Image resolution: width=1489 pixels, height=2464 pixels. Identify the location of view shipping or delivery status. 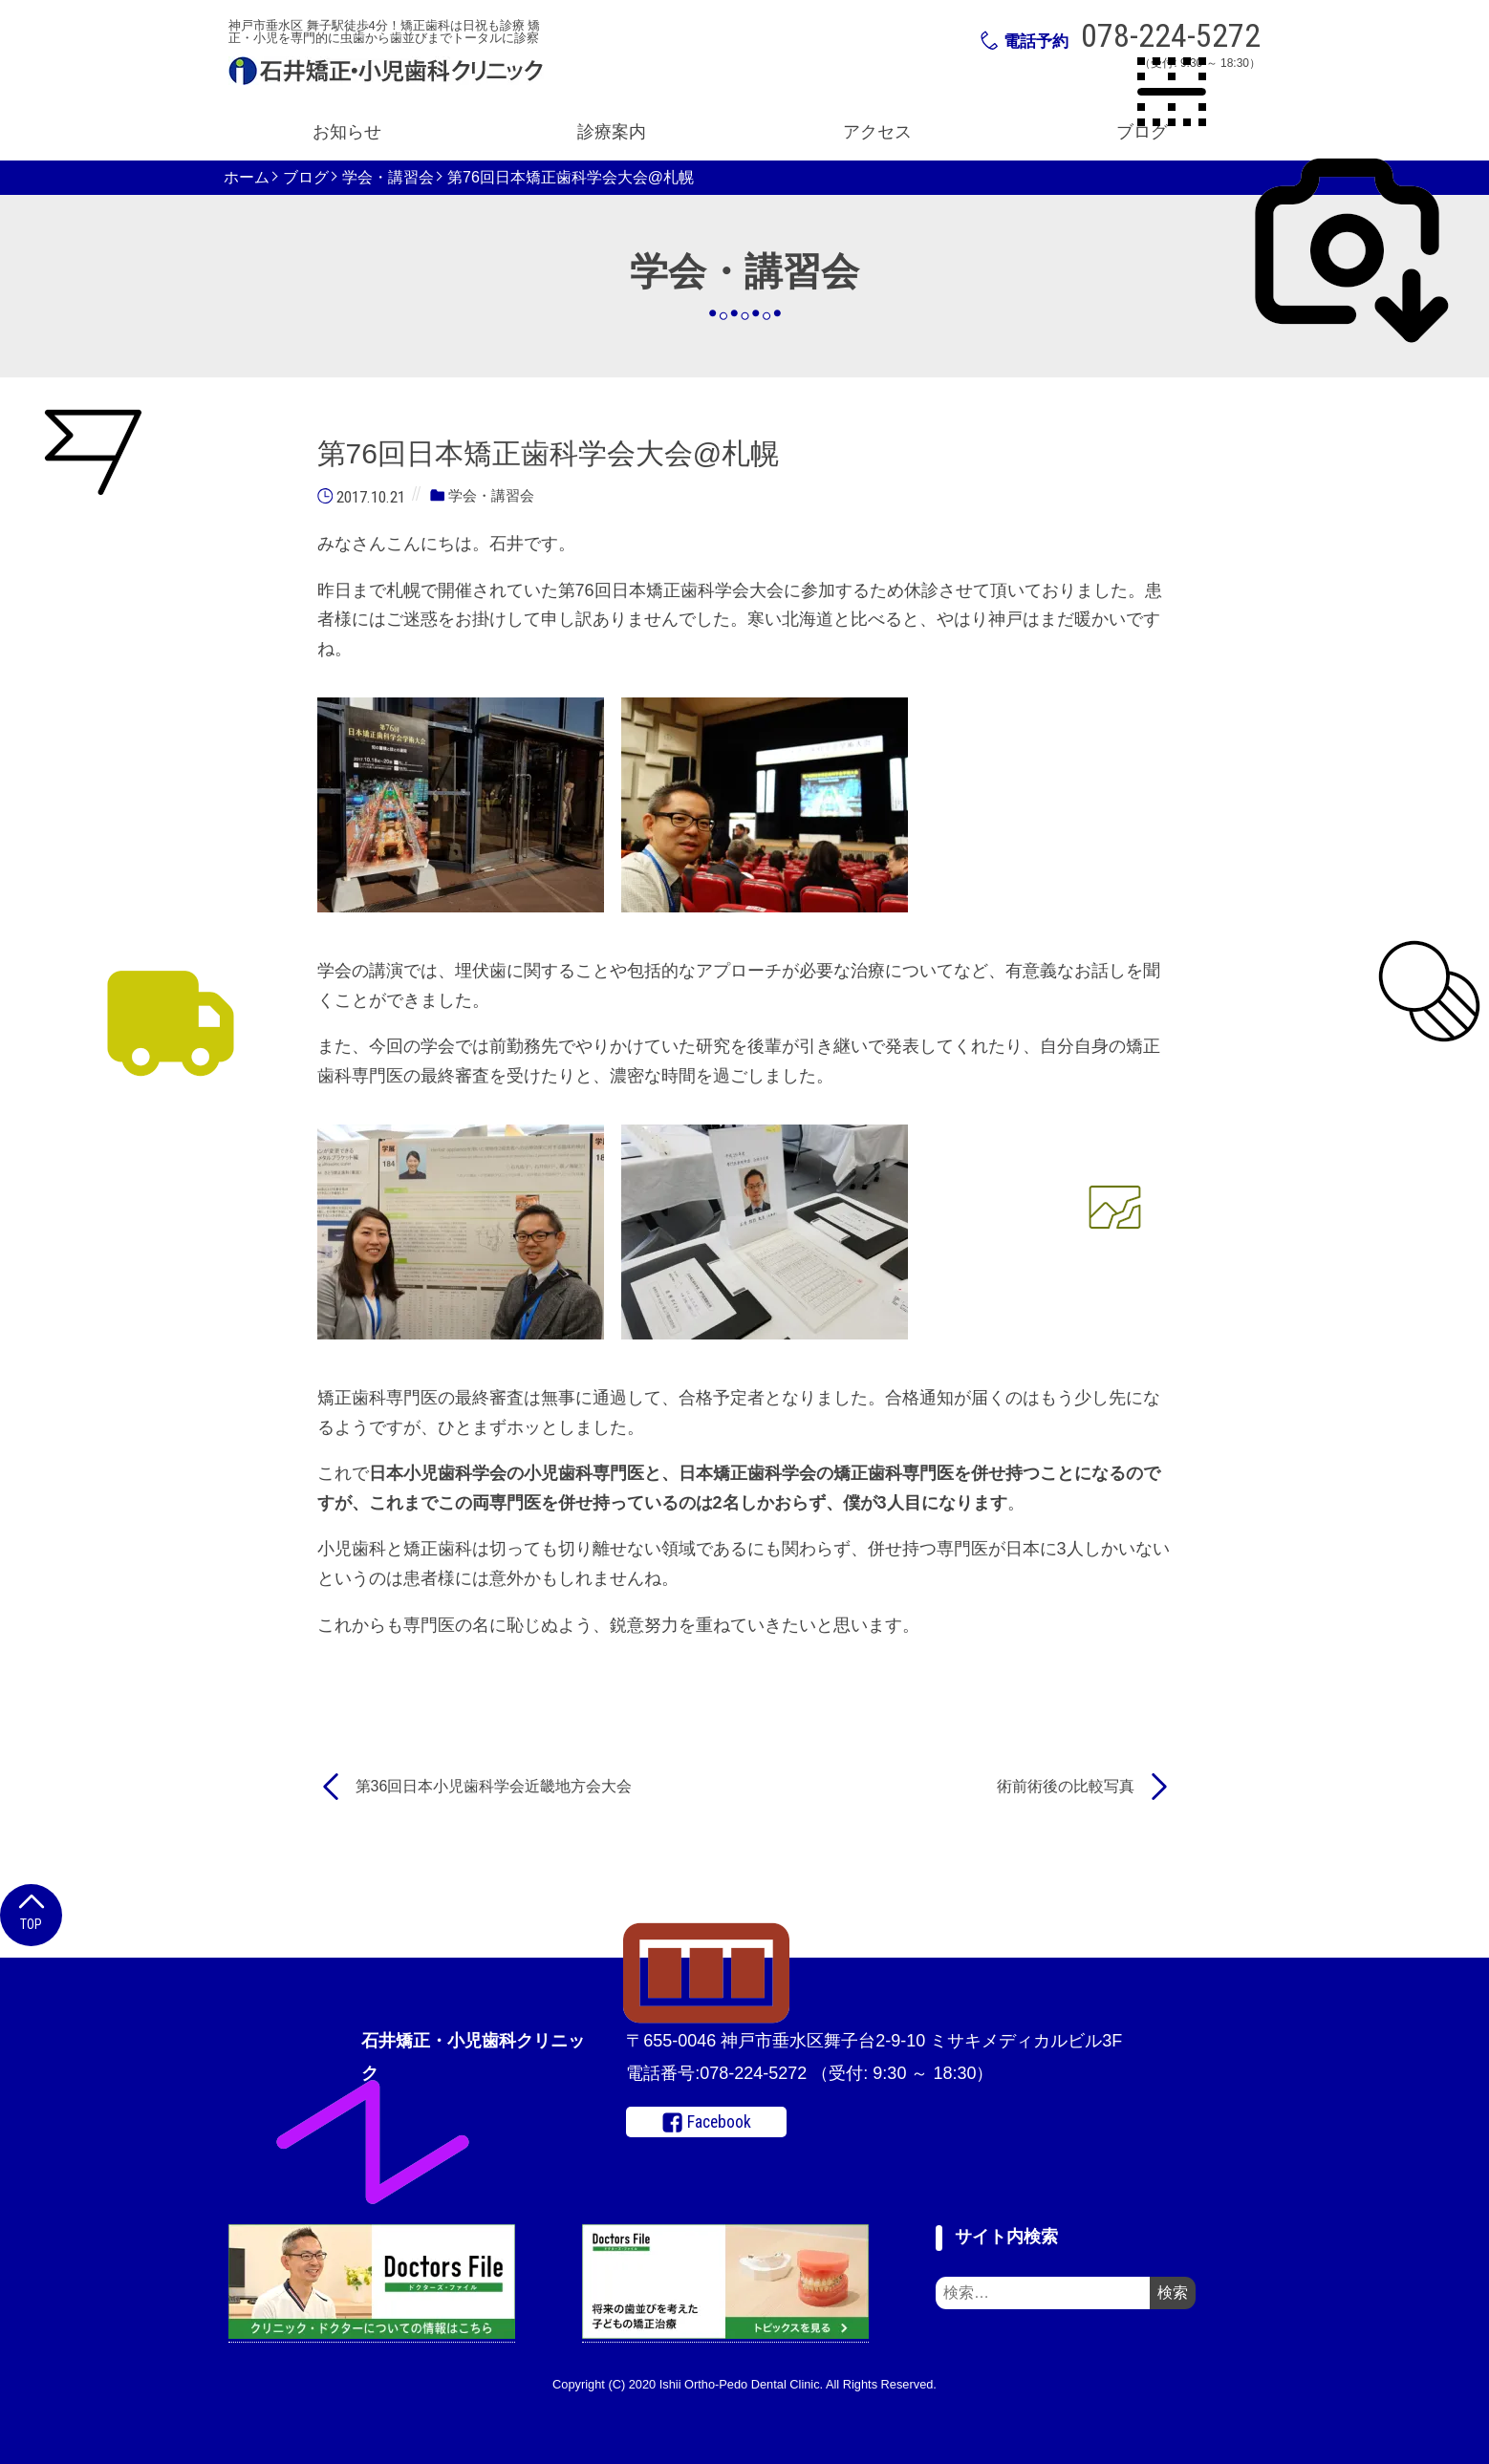
(170, 1019).